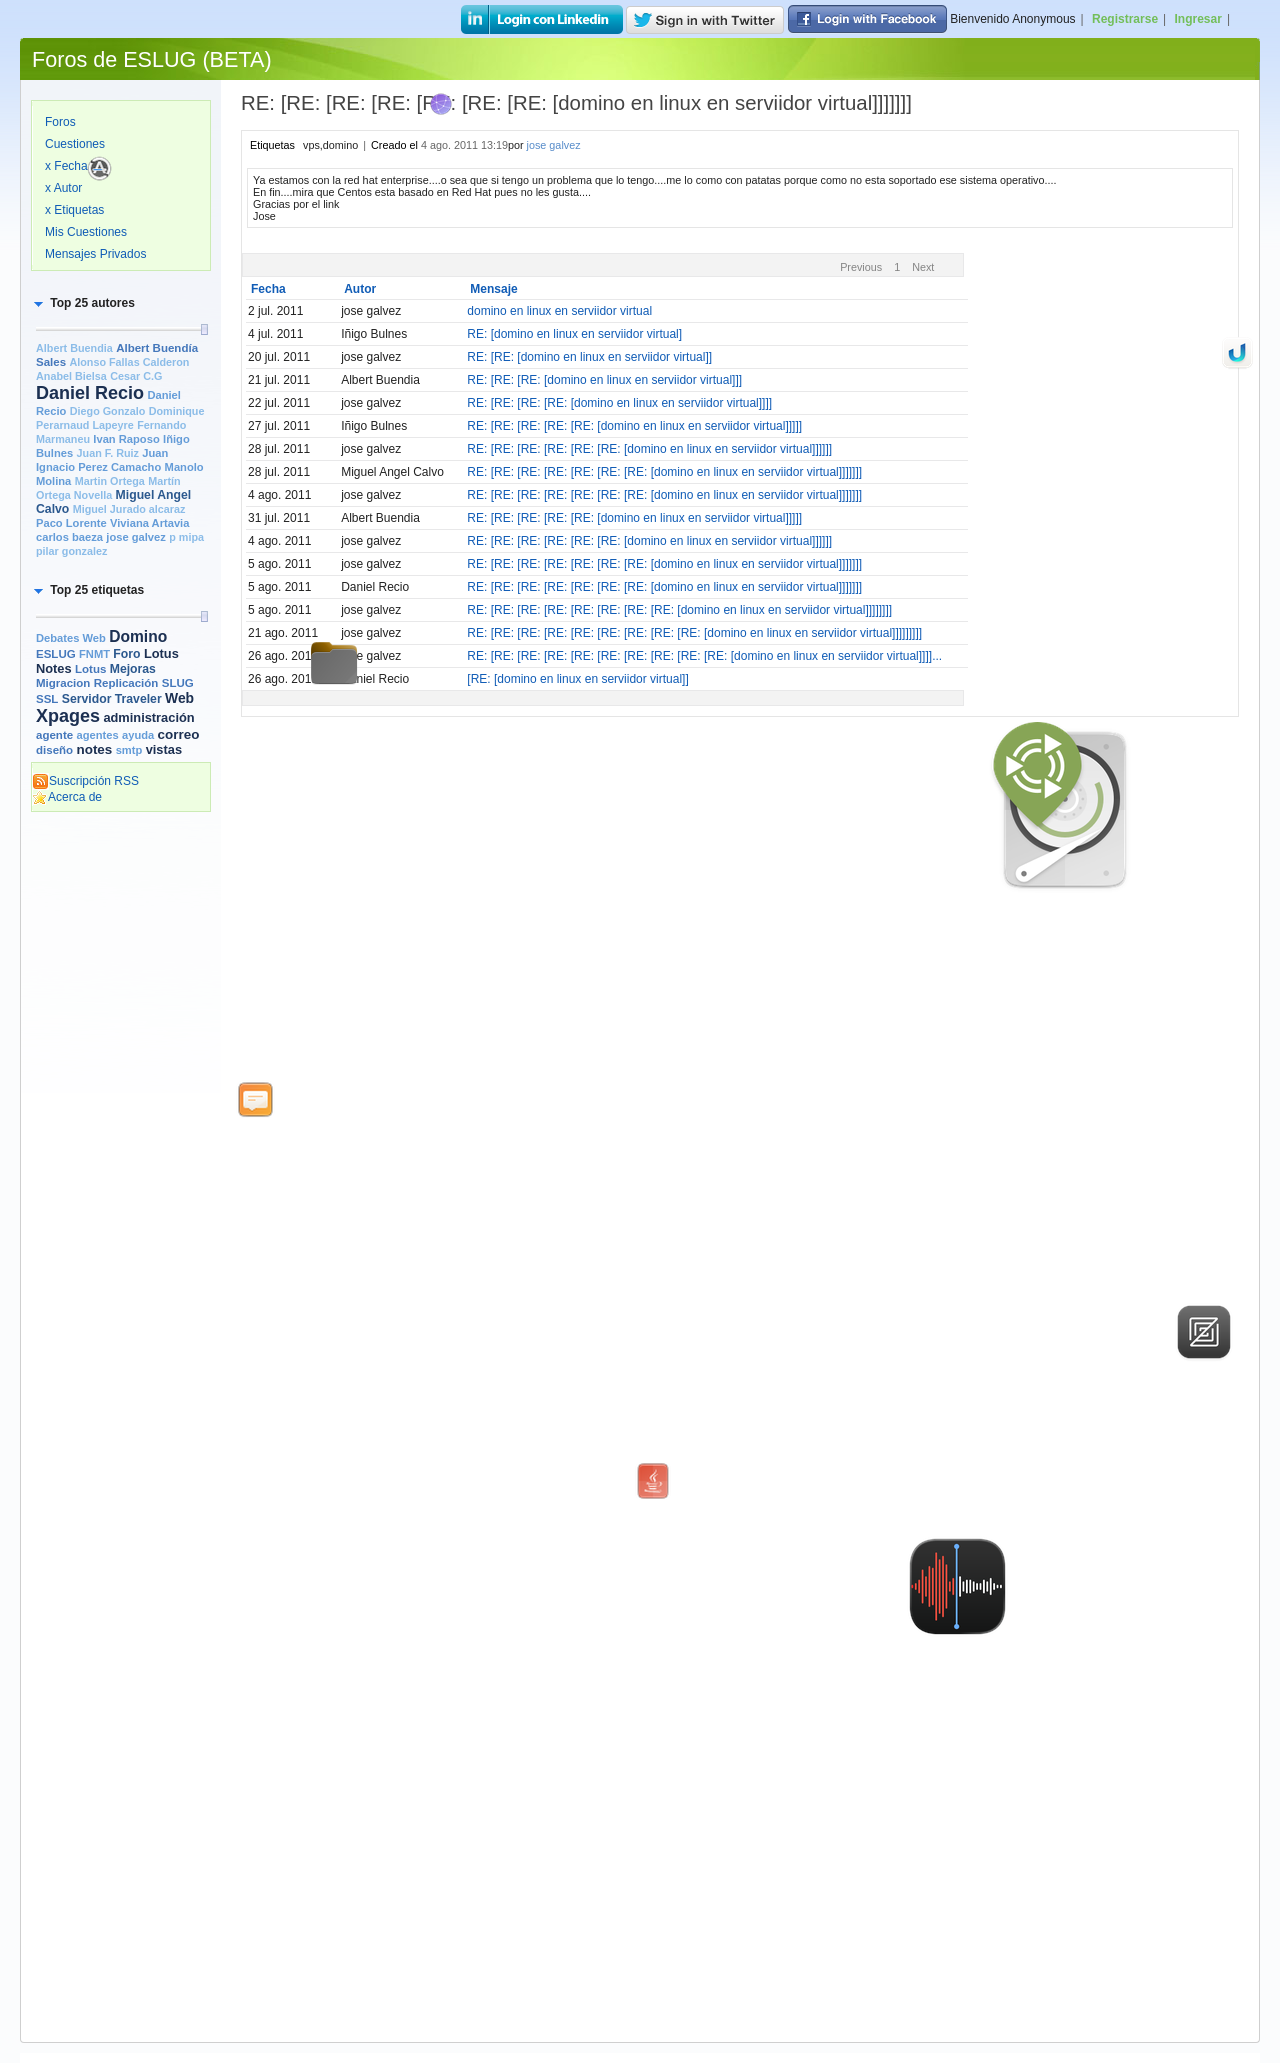  What do you see at coordinates (441, 104) in the screenshot?
I see `access network workgroup or shared resources` at bounding box center [441, 104].